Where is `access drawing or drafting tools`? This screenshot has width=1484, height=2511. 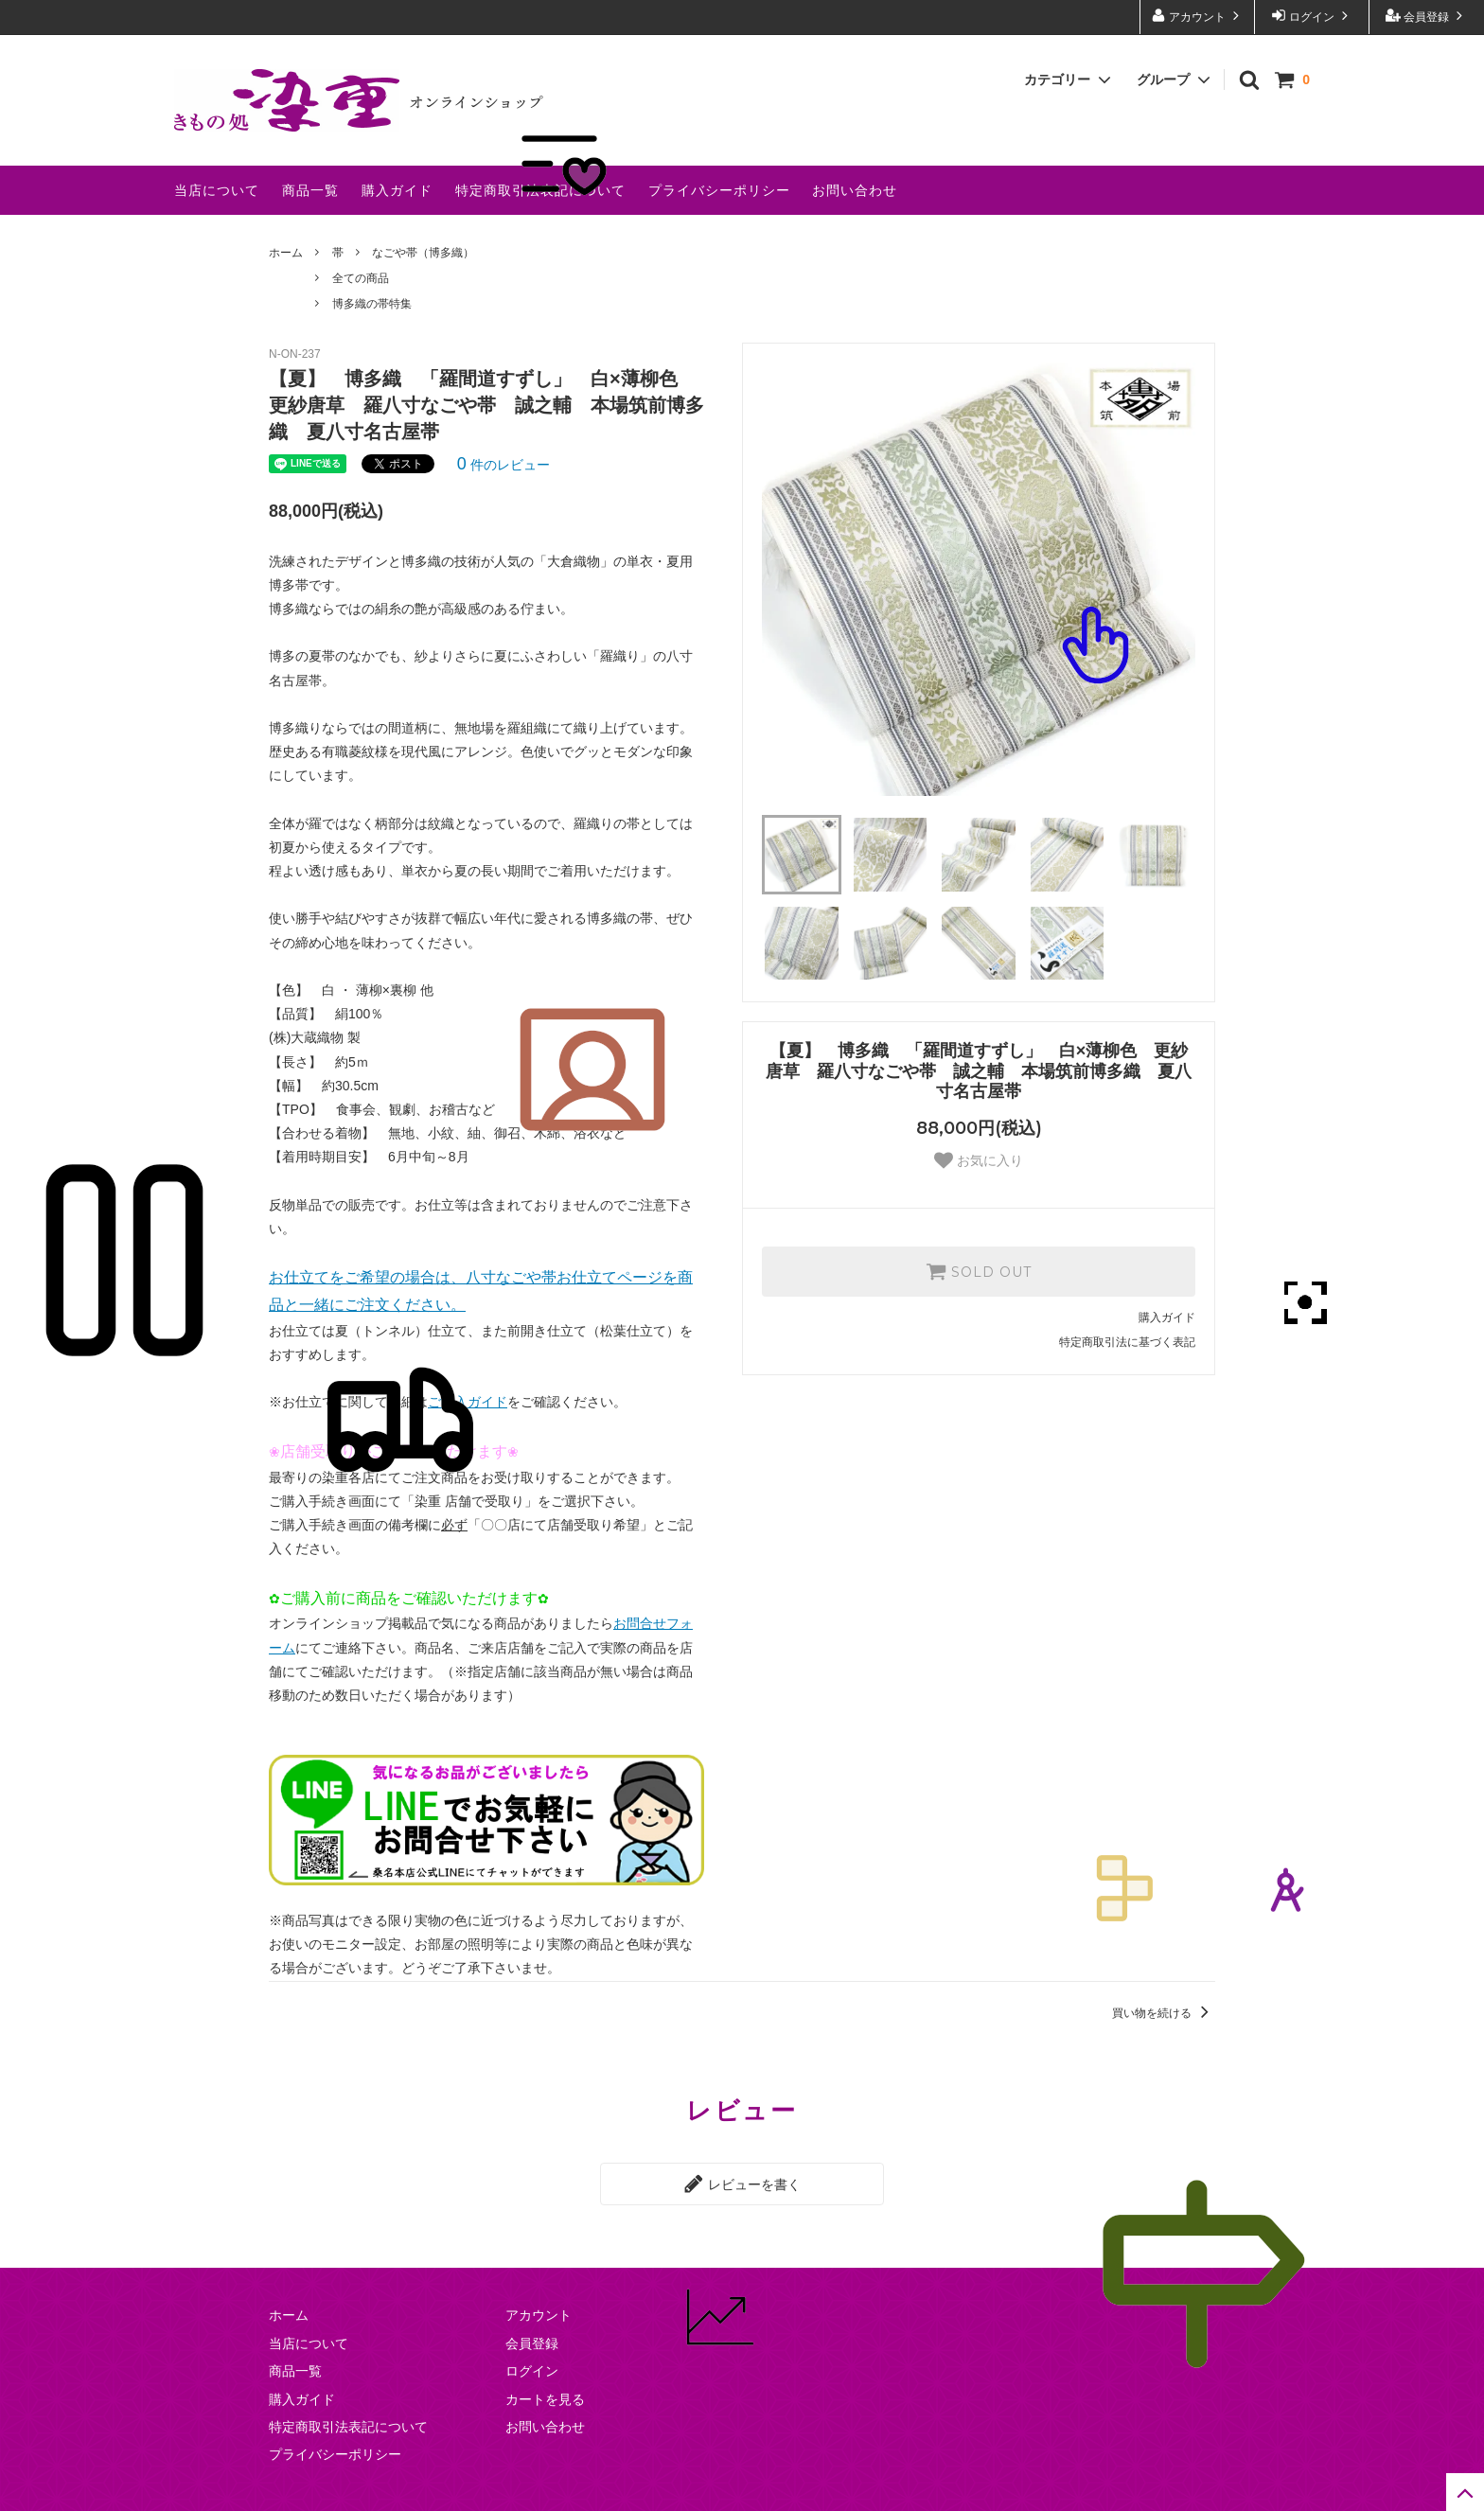 access drawing or drafting tools is located at coordinates (1285, 1890).